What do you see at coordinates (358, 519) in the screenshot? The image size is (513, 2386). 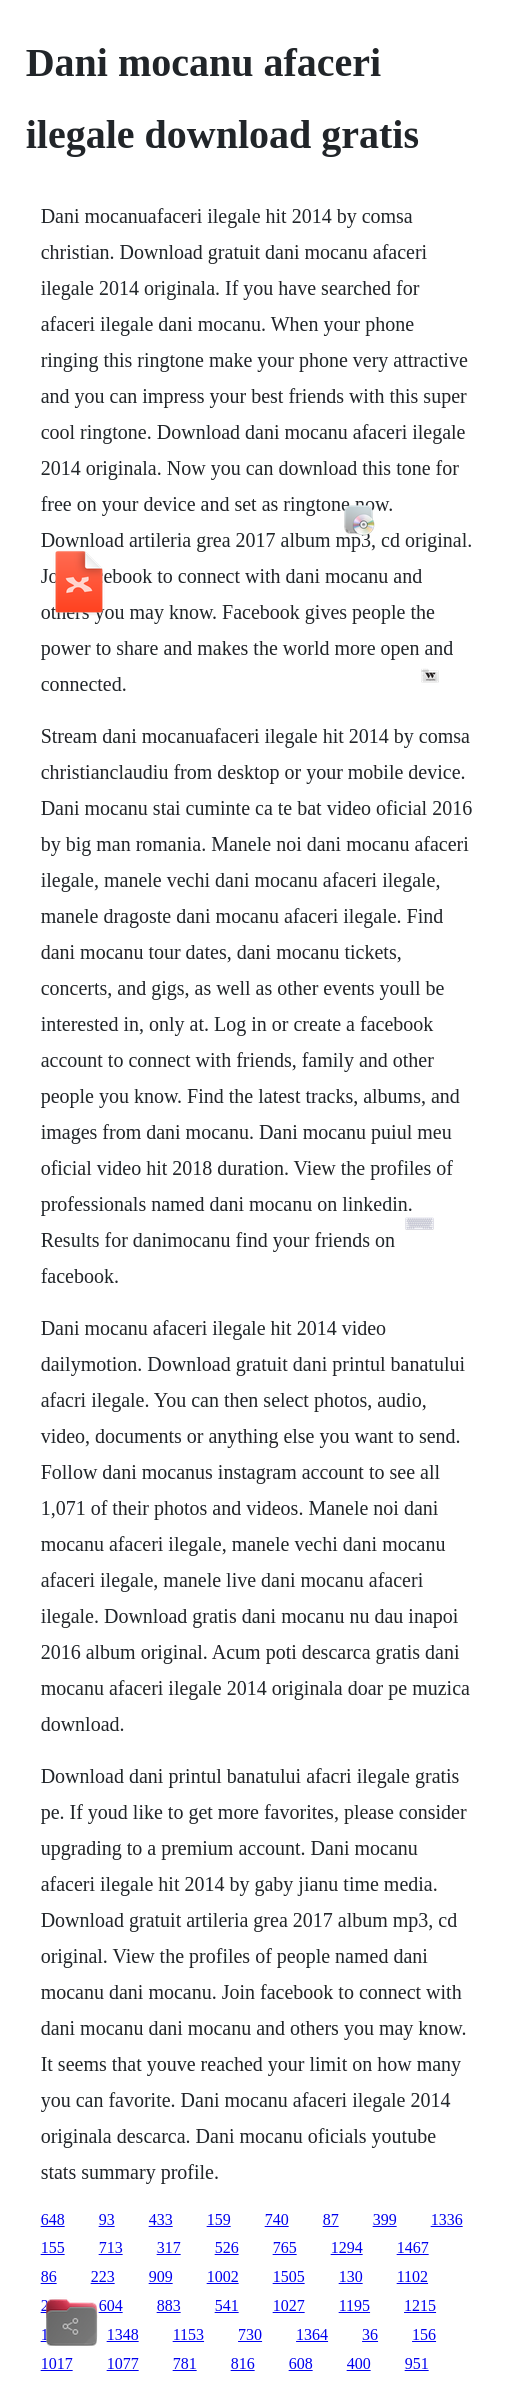 I see `open the DVD player application` at bounding box center [358, 519].